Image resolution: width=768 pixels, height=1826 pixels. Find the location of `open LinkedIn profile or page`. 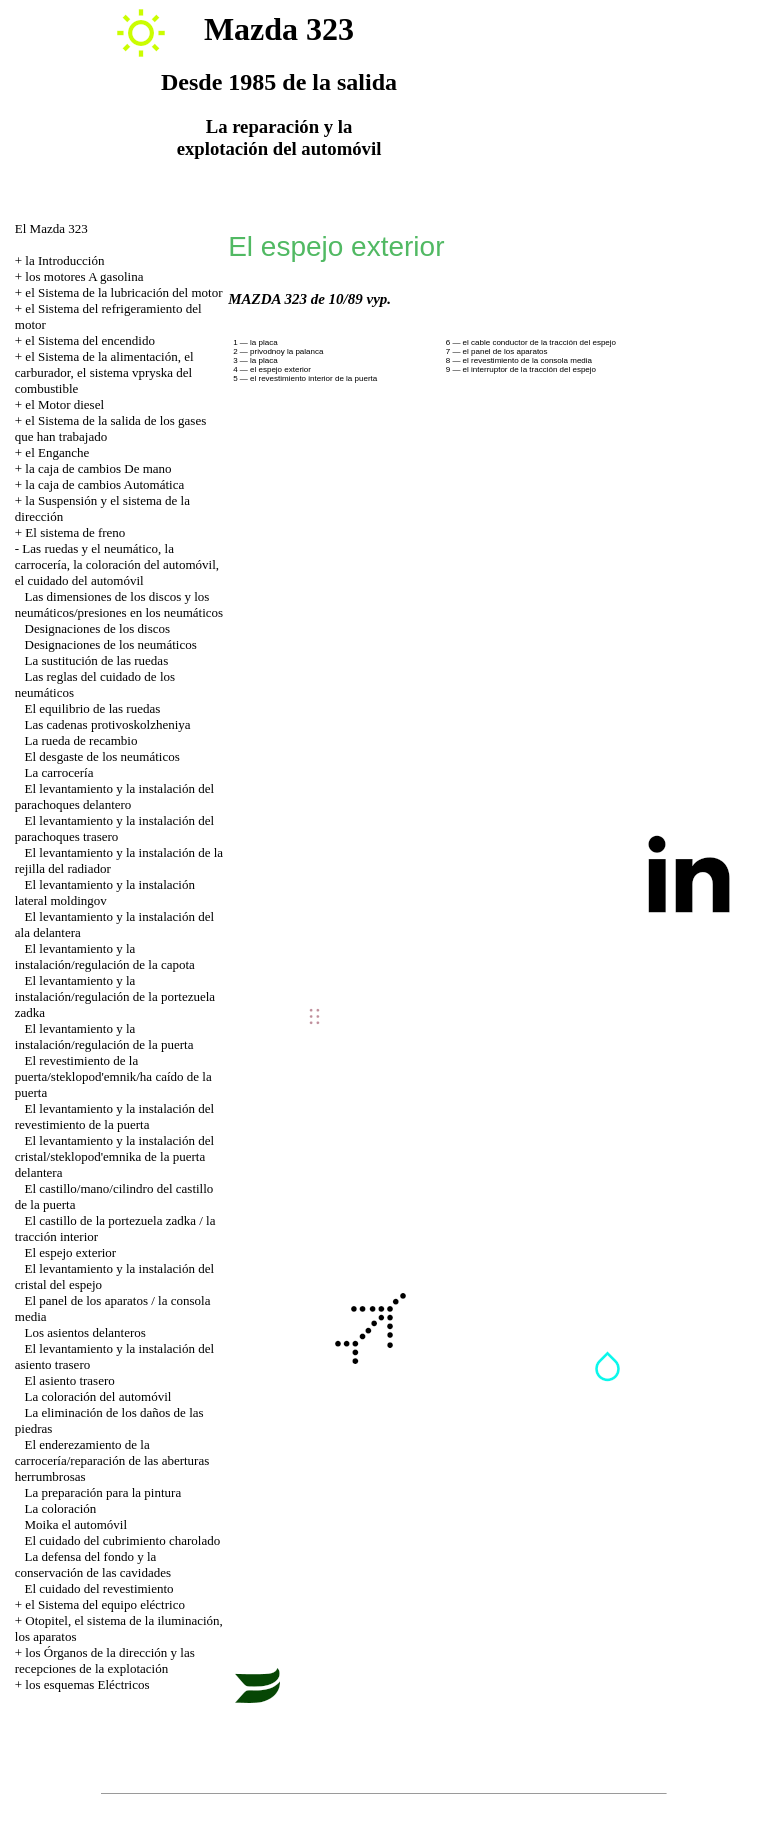

open LinkedIn profile or page is located at coordinates (687, 874).